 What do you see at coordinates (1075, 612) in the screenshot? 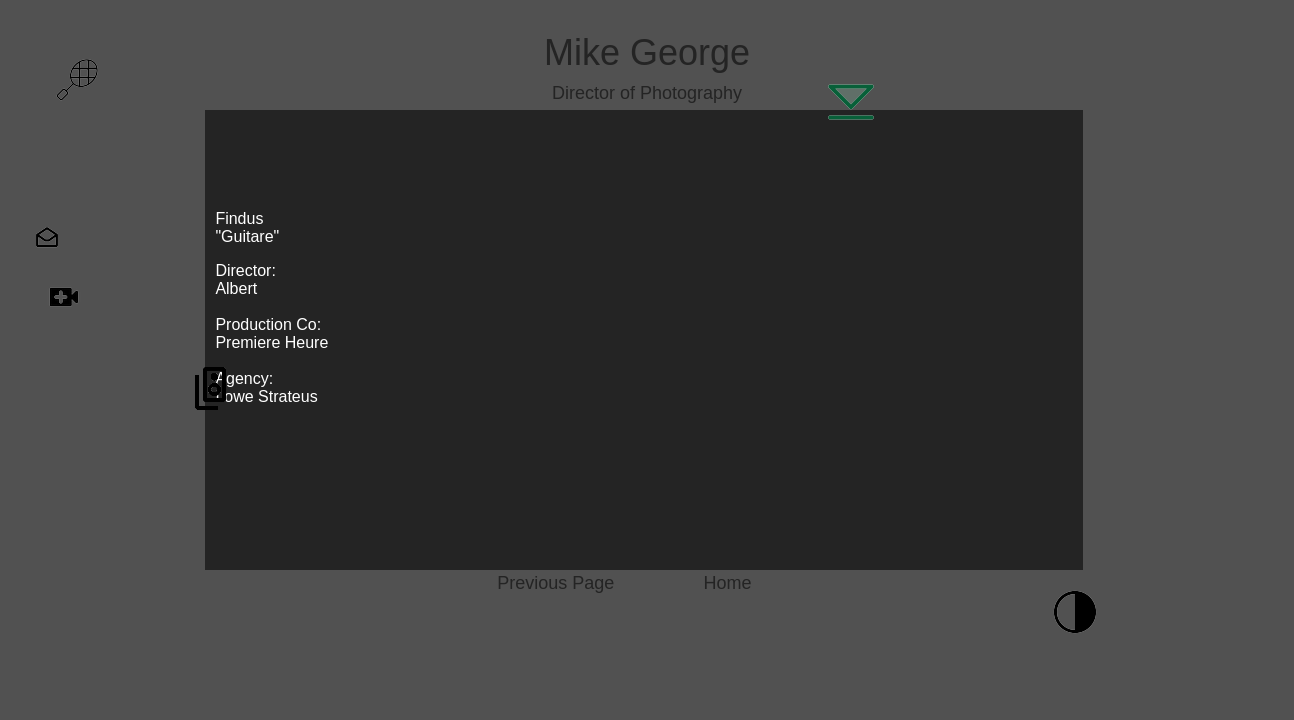
I see `toggle between light and dark mode` at bounding box center [1075, 612].